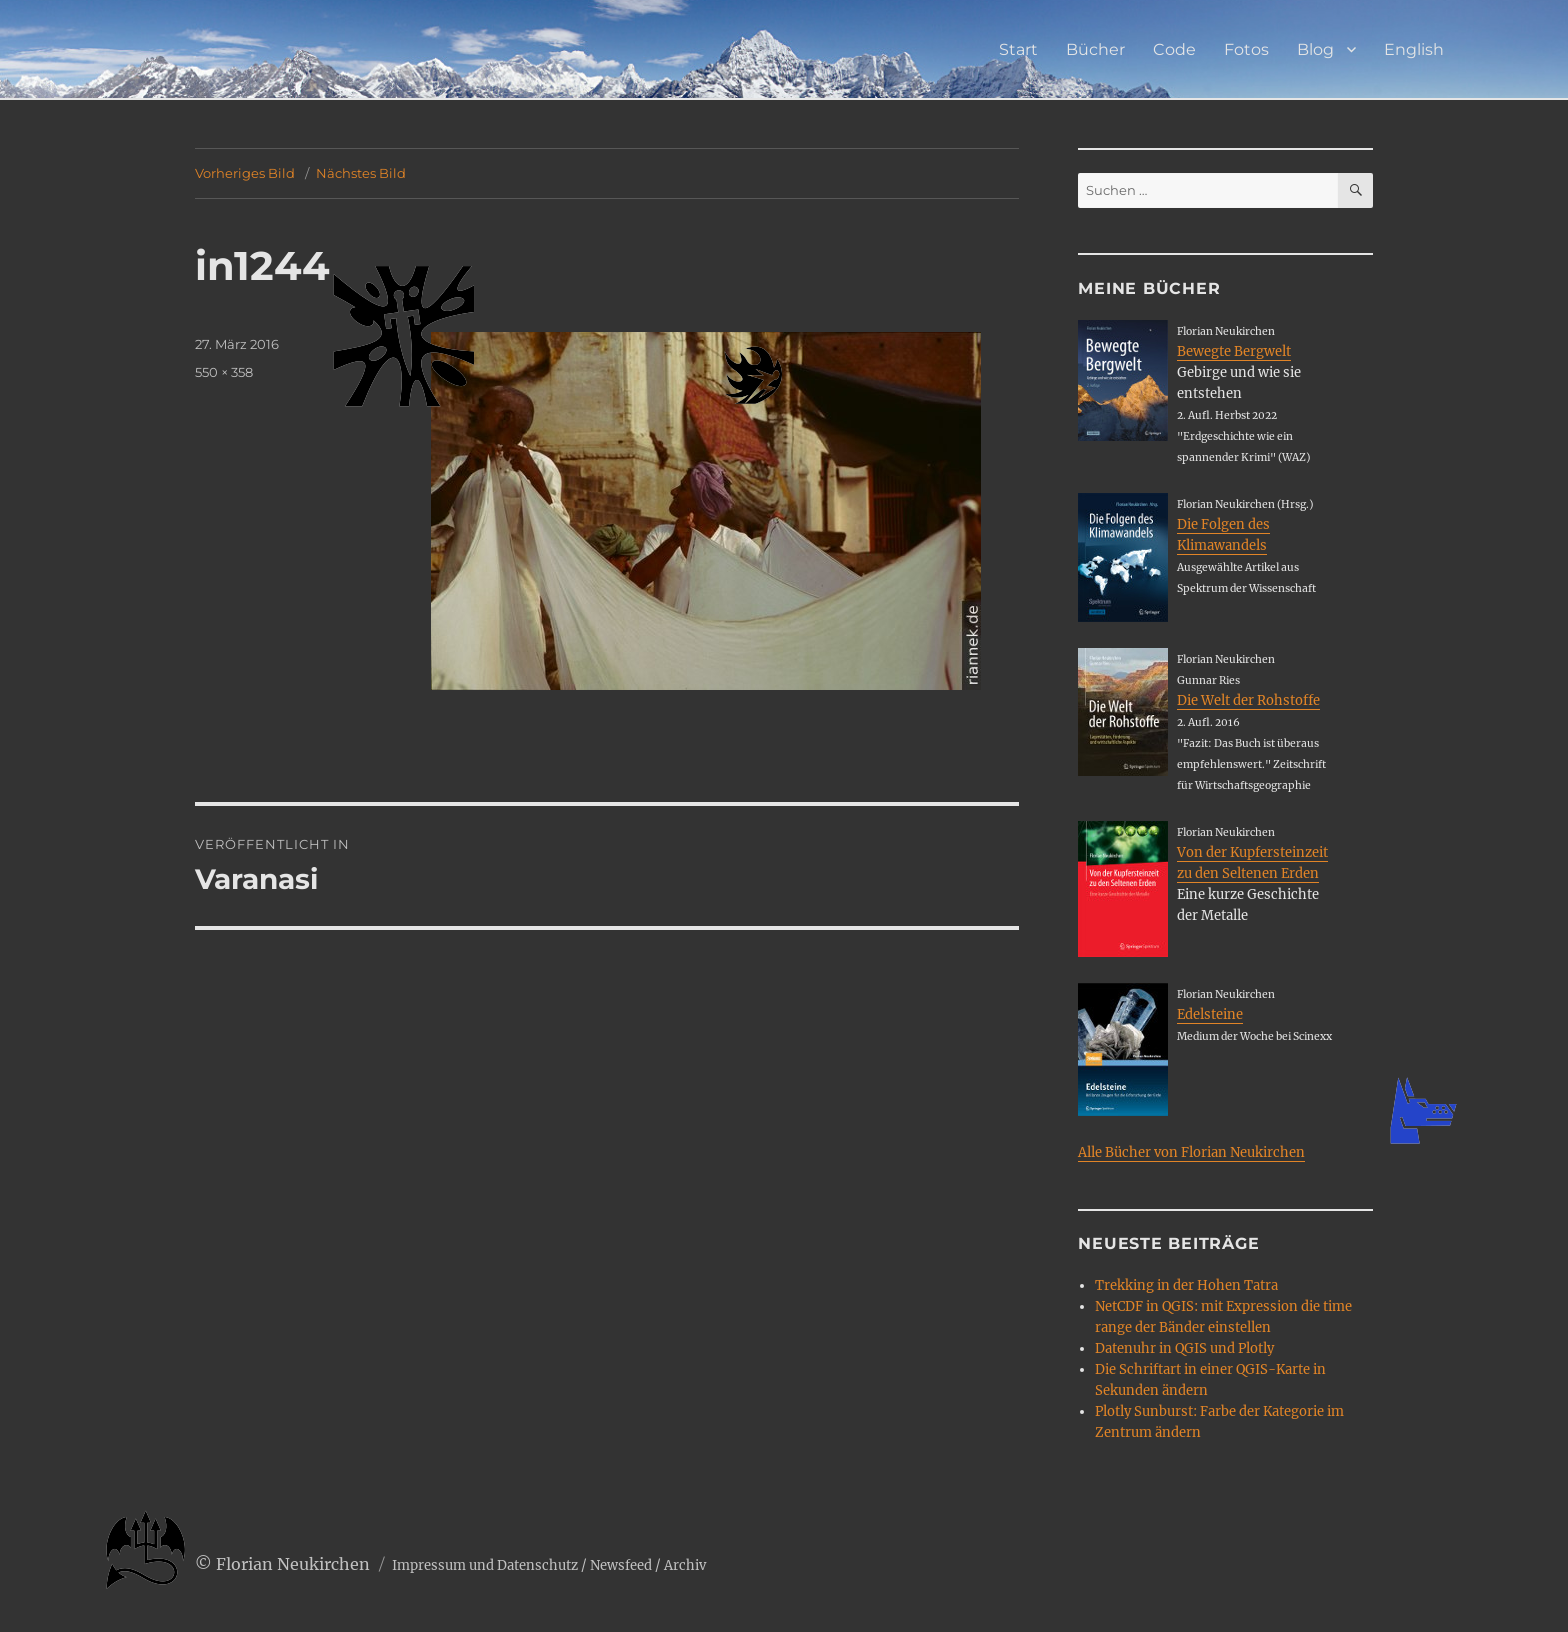 The height and width of the screenshot is (1632, 1568). I want to click on activate speed boost or sprint ability, so click(753, 375).